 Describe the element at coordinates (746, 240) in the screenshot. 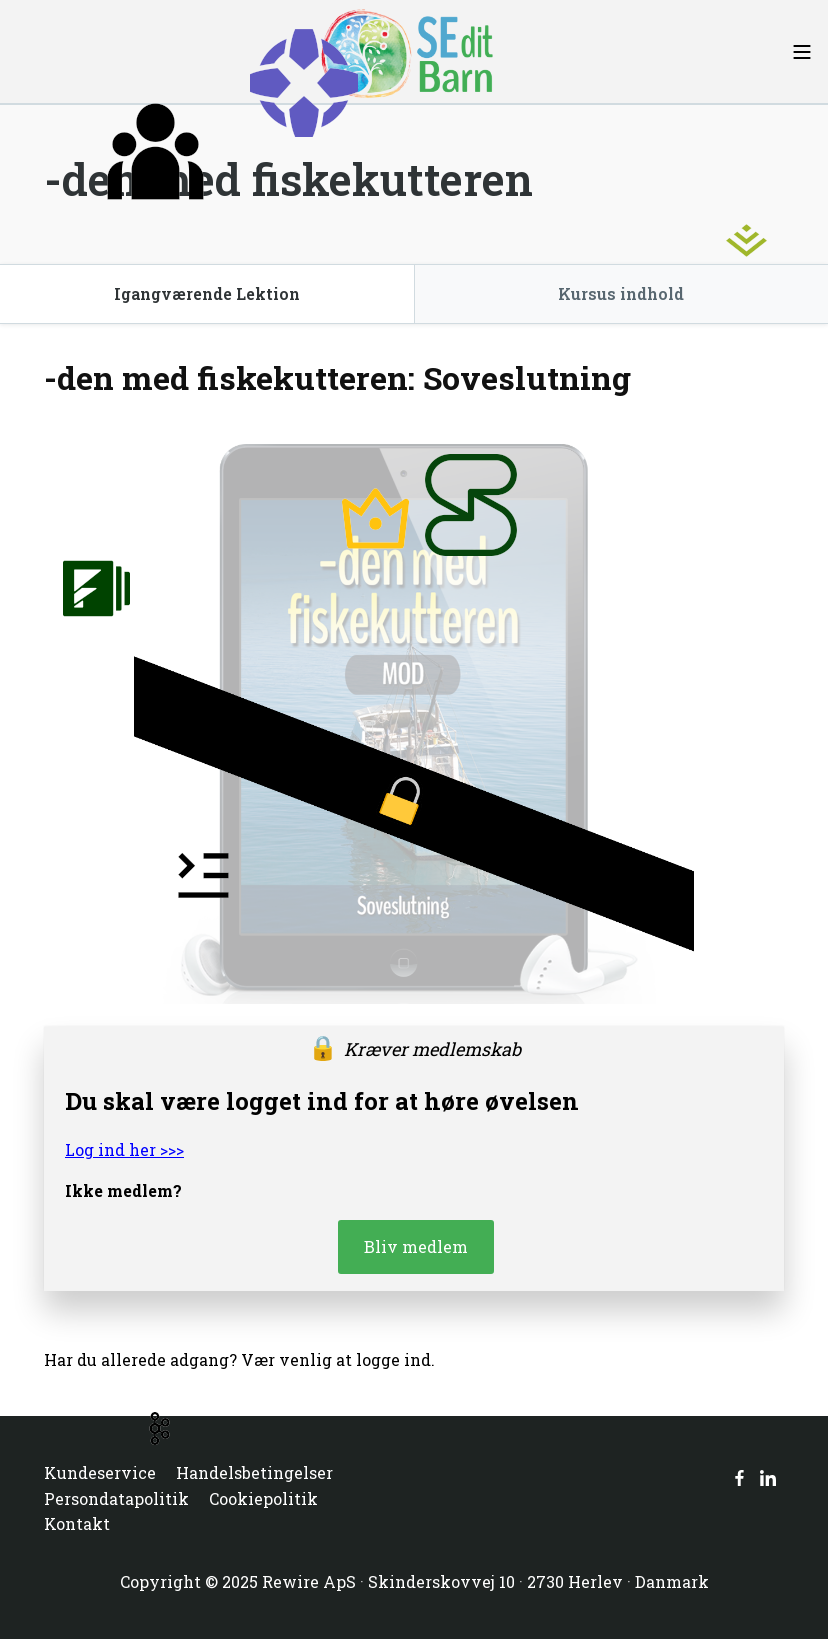

I see `open the Juejin app` at that location.